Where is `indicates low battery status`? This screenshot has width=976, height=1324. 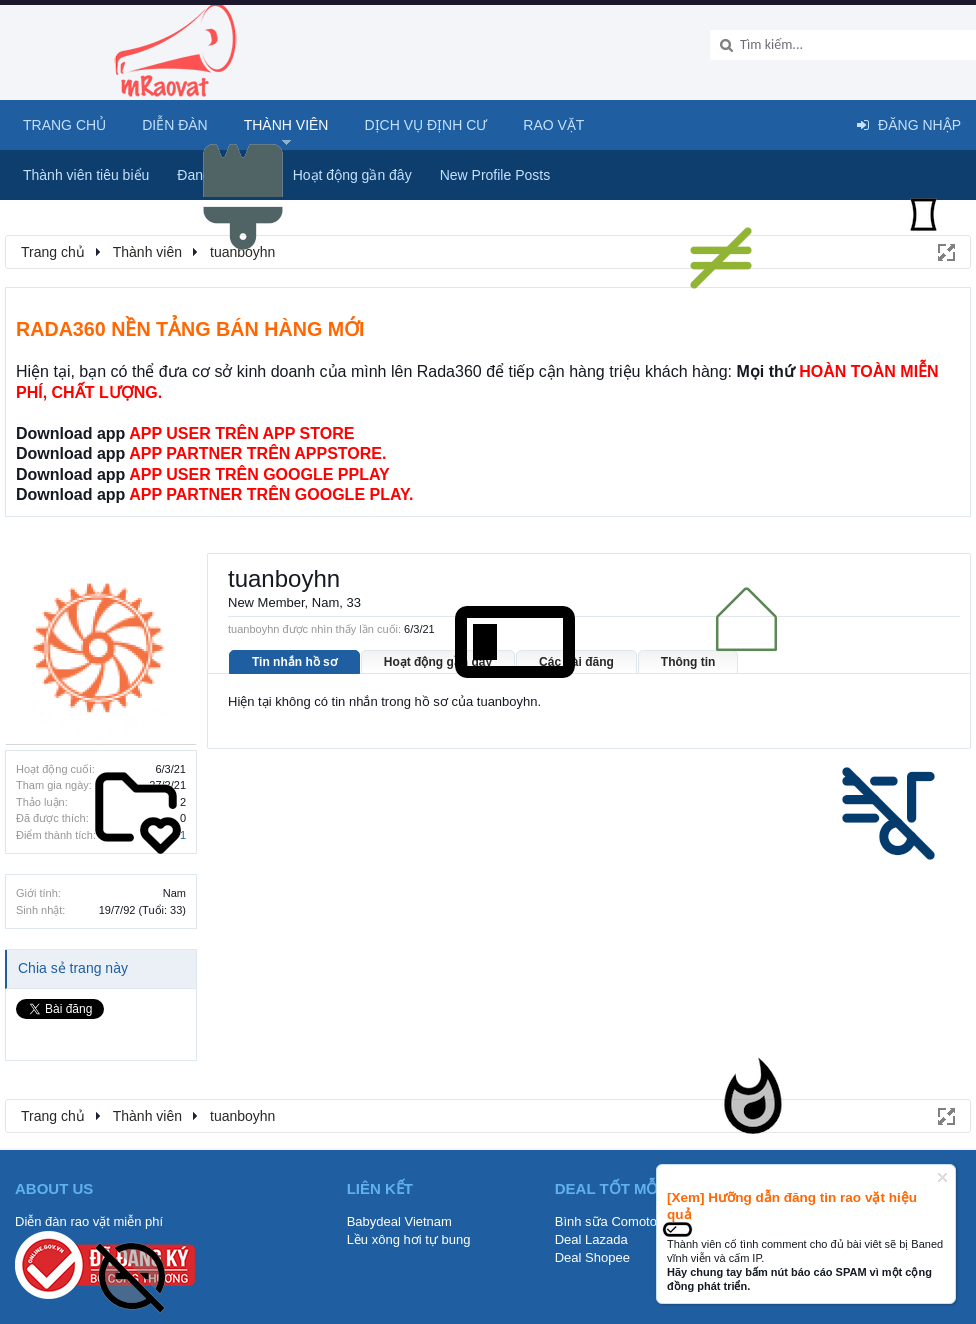
indicates low battery status is located at coordinates (515, 642).